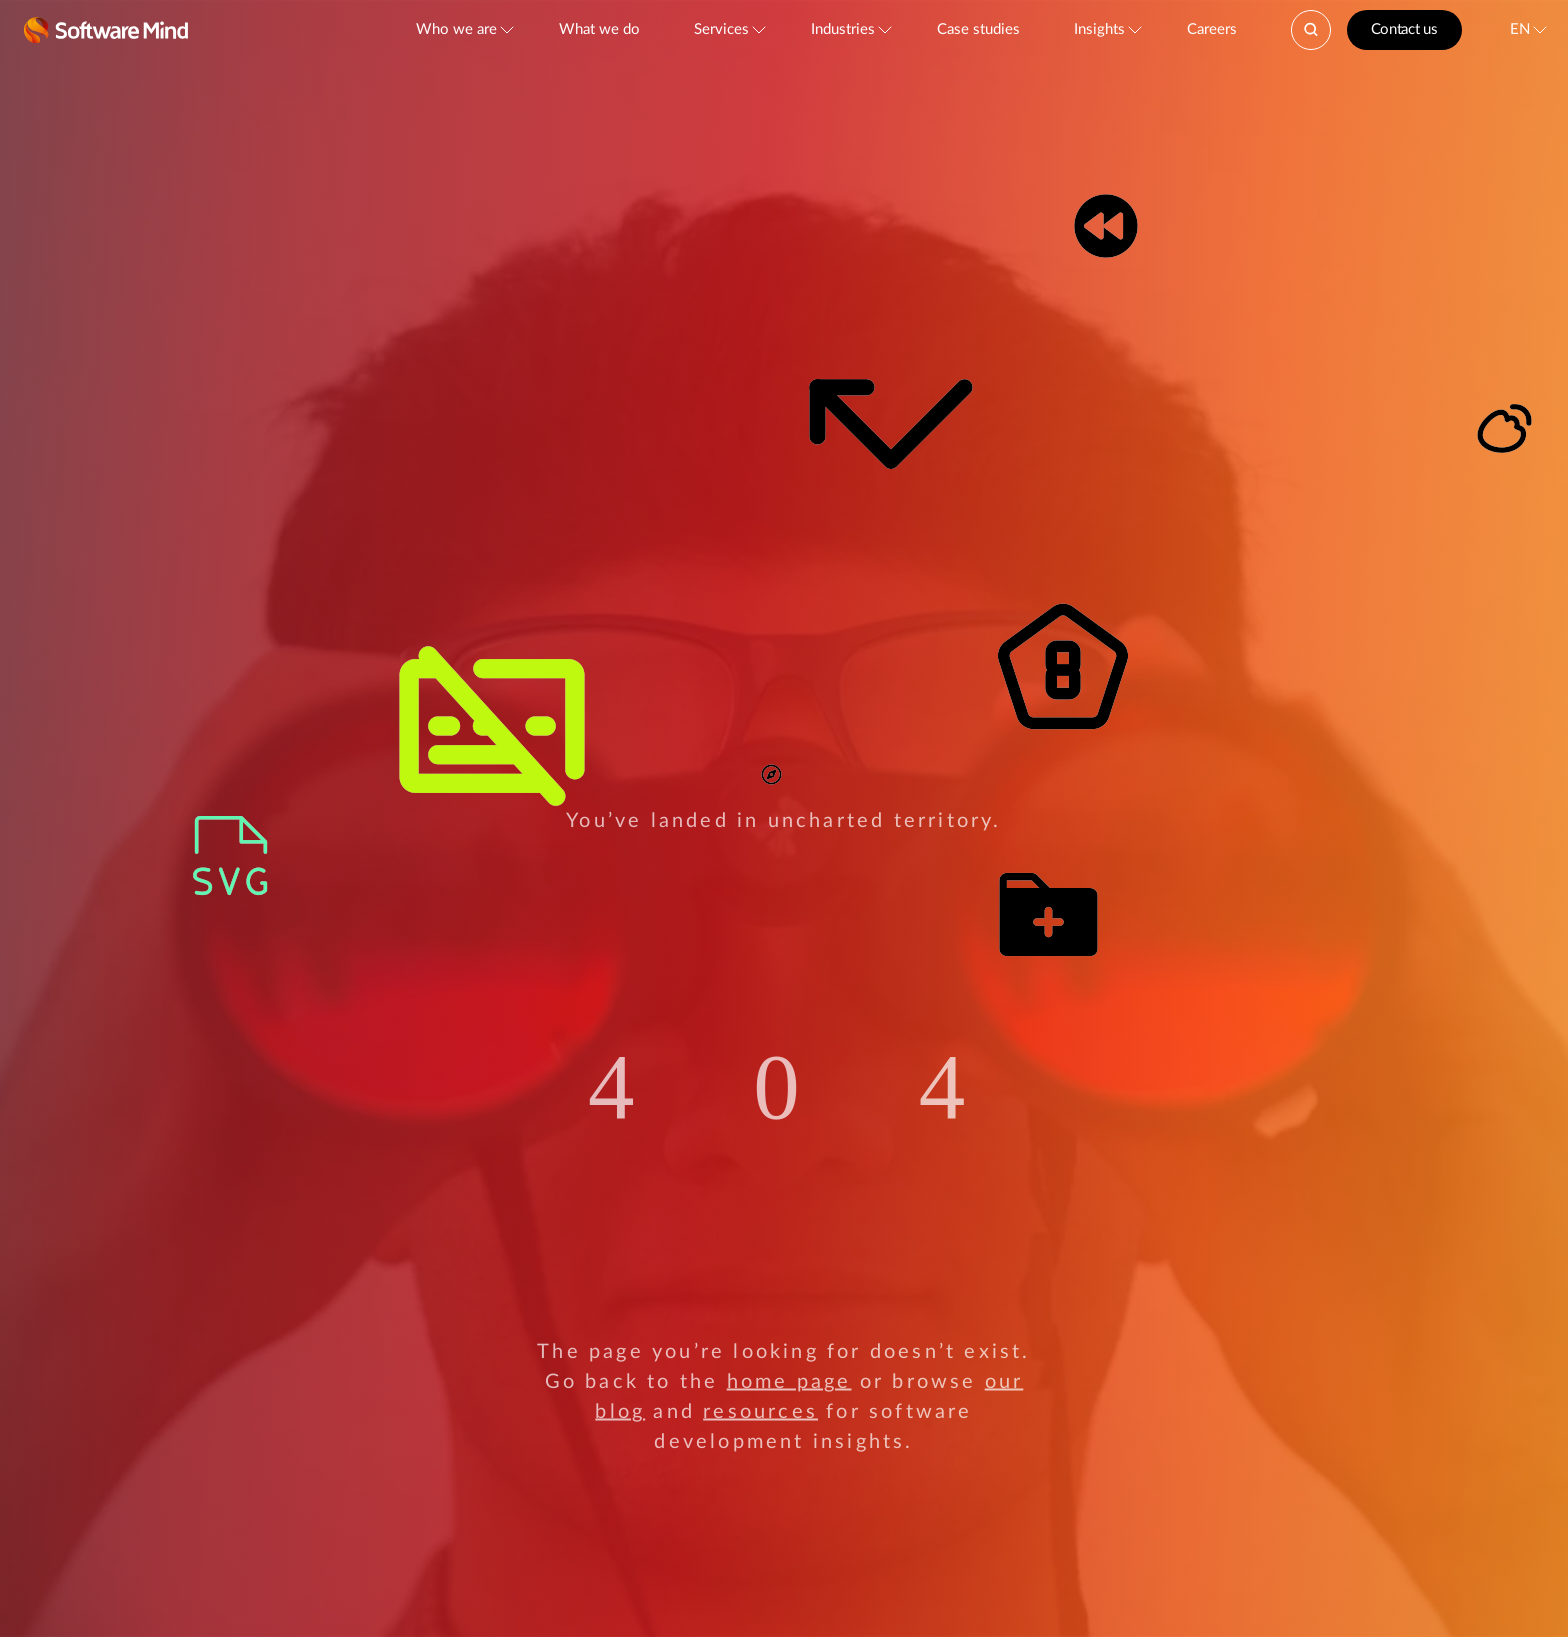  I want to click on disable subtitles or closed captions, so click(492, 726).